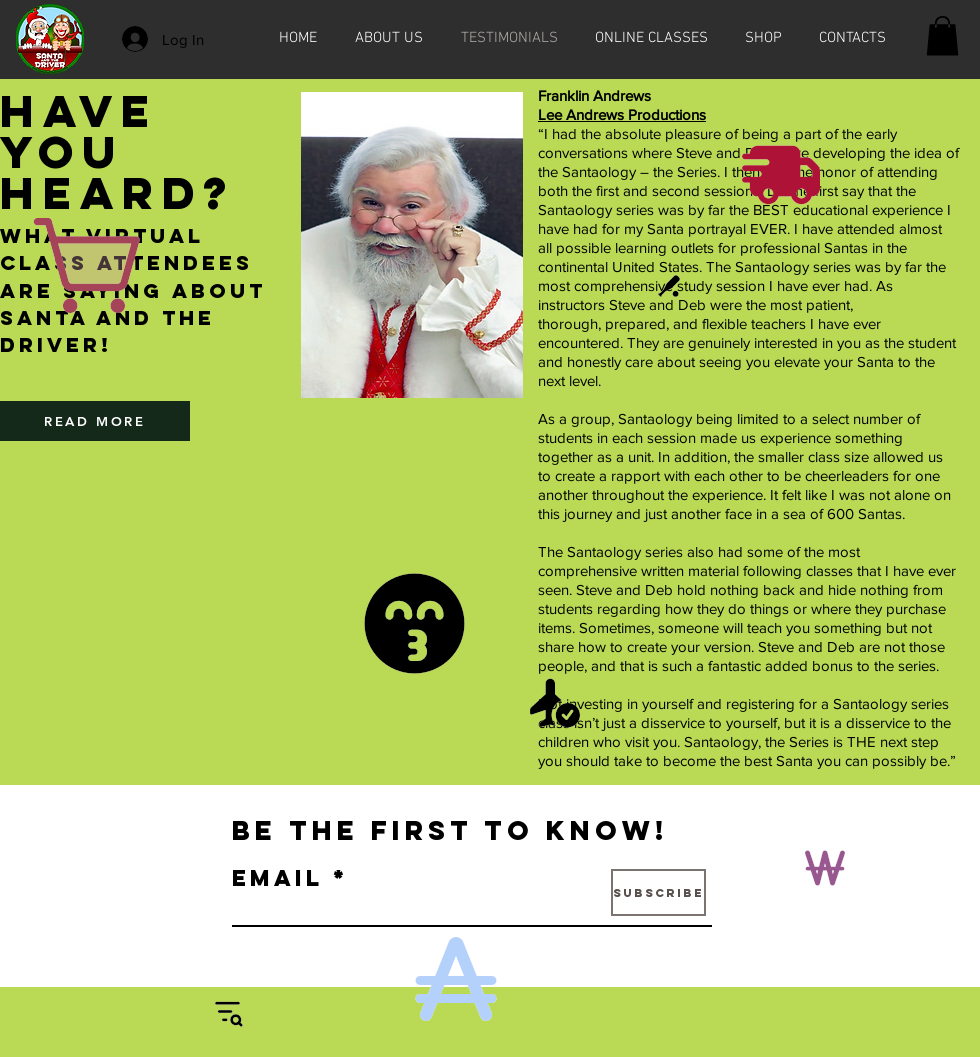 The image size is (980, 1057). Describe the element at coordinates (825, 868) in the screenshot. I see `indicates south korean won currency` at that location.